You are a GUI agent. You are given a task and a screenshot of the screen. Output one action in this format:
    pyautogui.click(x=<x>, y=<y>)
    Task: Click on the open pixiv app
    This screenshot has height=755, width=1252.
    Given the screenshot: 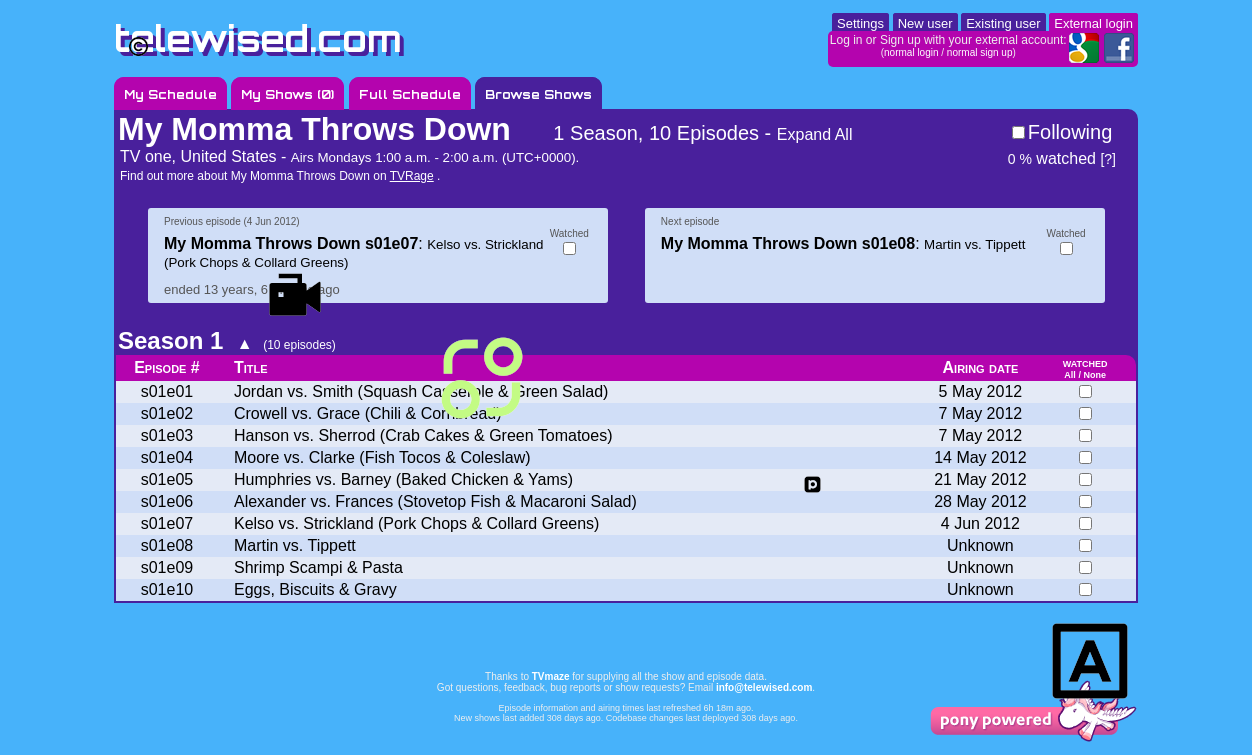 What is the action you would take?
    pyautogui.click(x=812, y=484)
    